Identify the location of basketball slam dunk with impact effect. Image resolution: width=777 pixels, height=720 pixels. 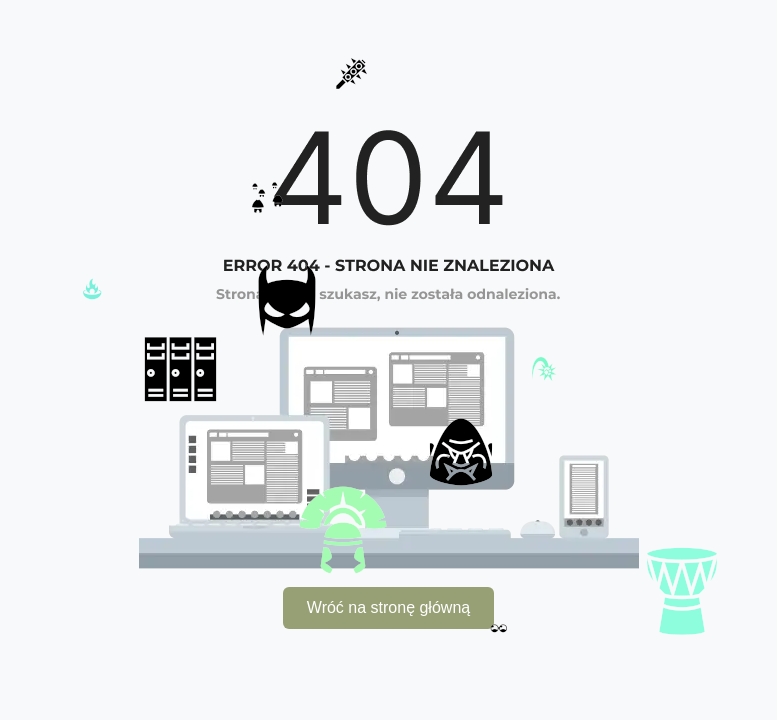
(544, 369).